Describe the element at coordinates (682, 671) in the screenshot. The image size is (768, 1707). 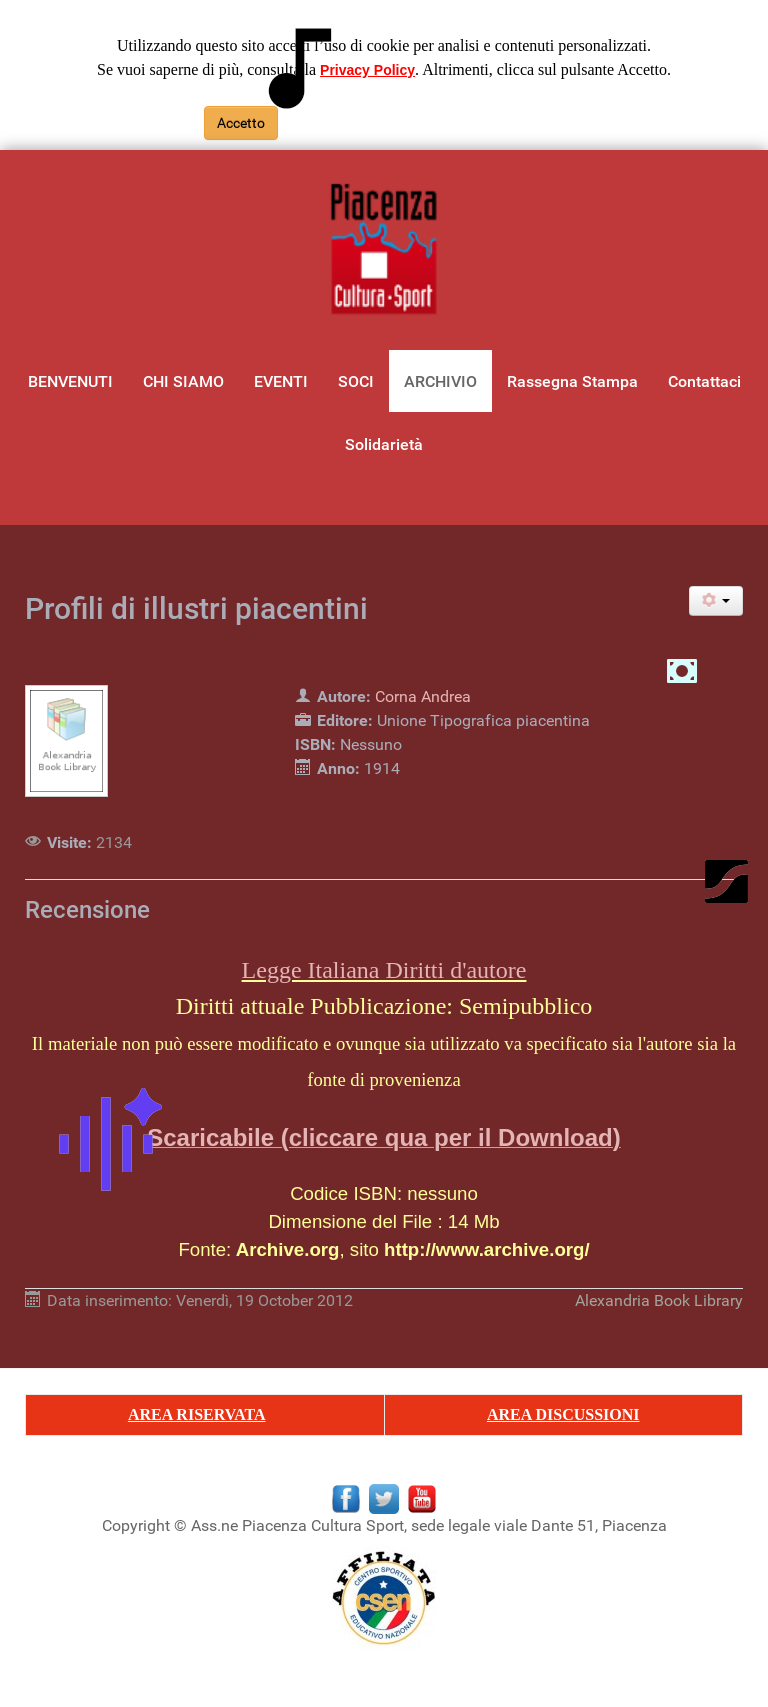
I see `view cash or currency balance` at that location.